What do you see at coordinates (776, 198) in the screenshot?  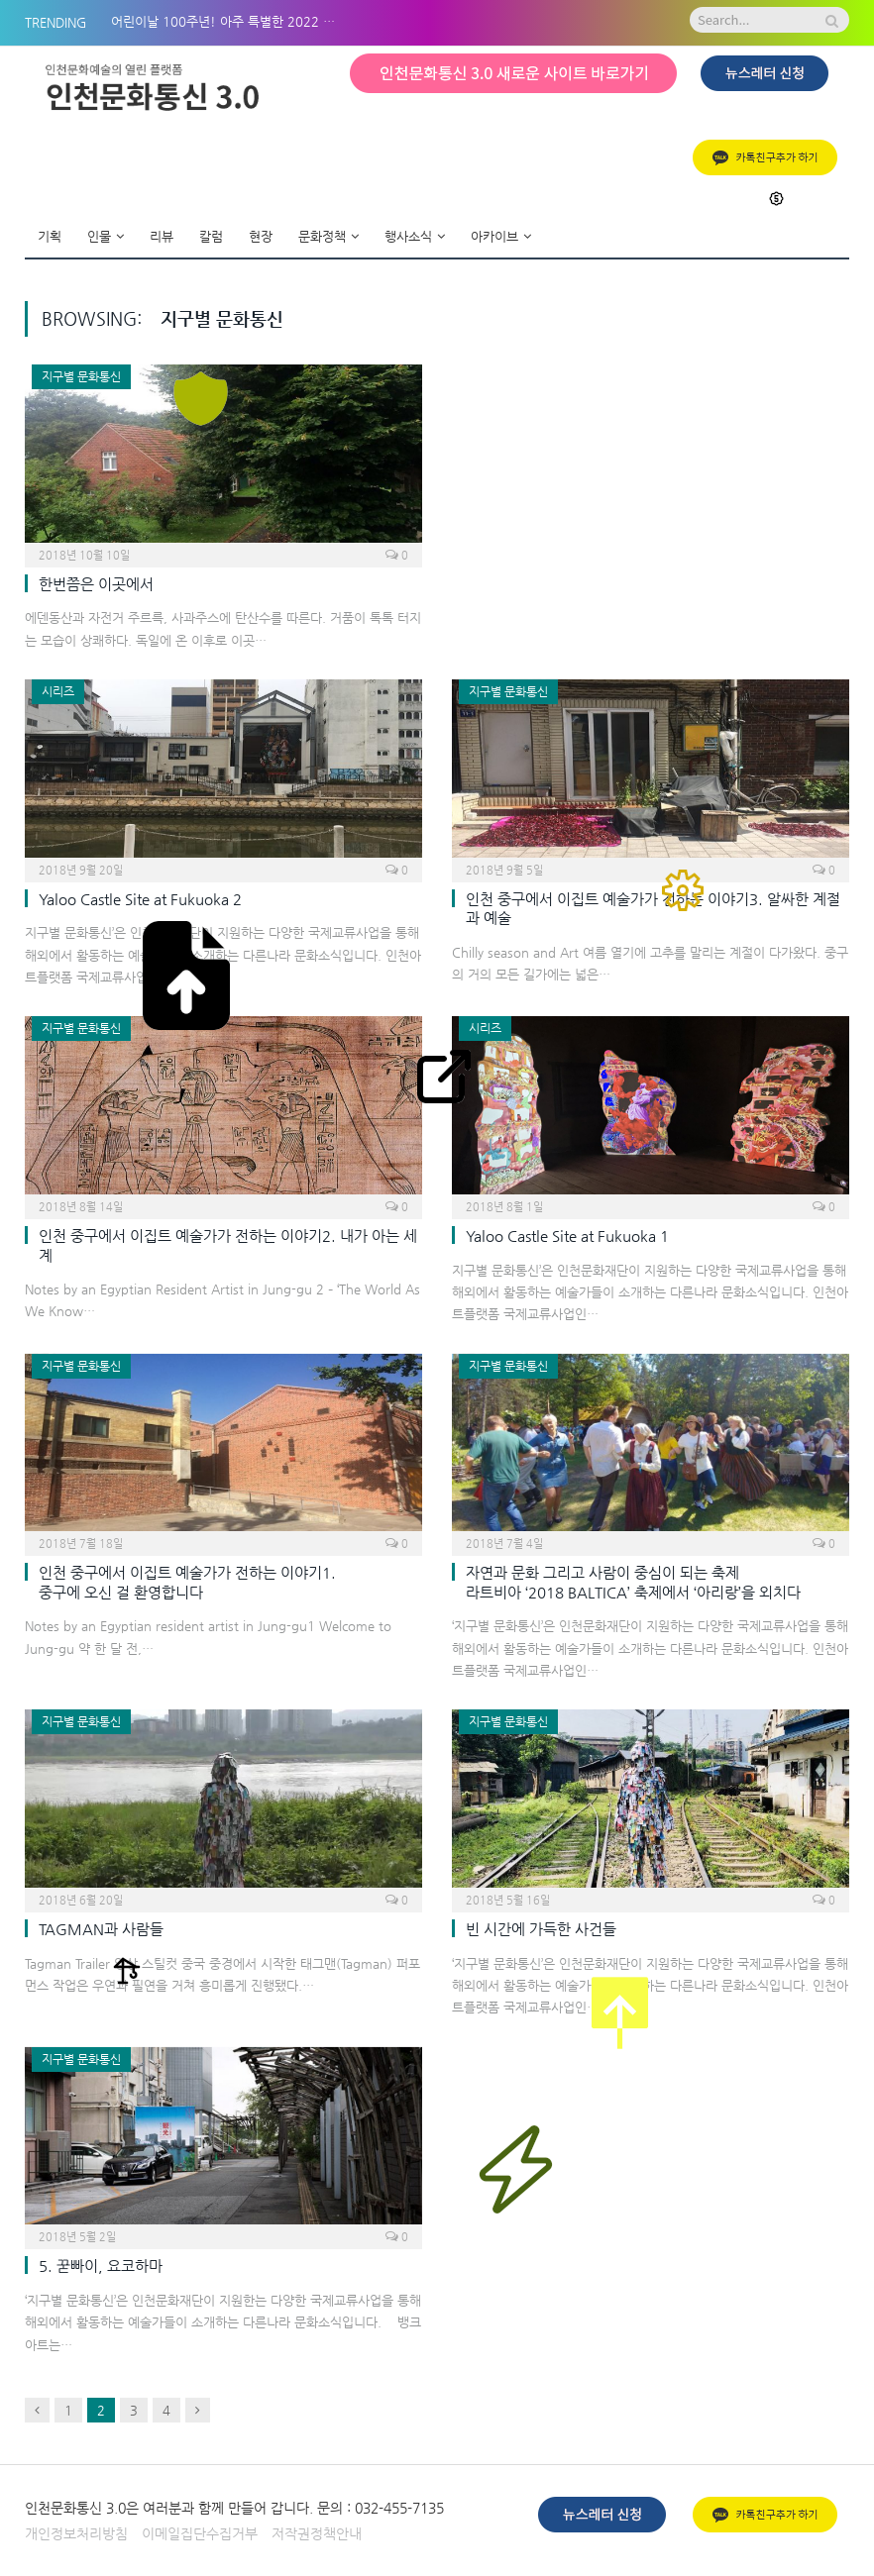 I see `indicates a level 5 ranking or badge` at bounding box center [776, 198].